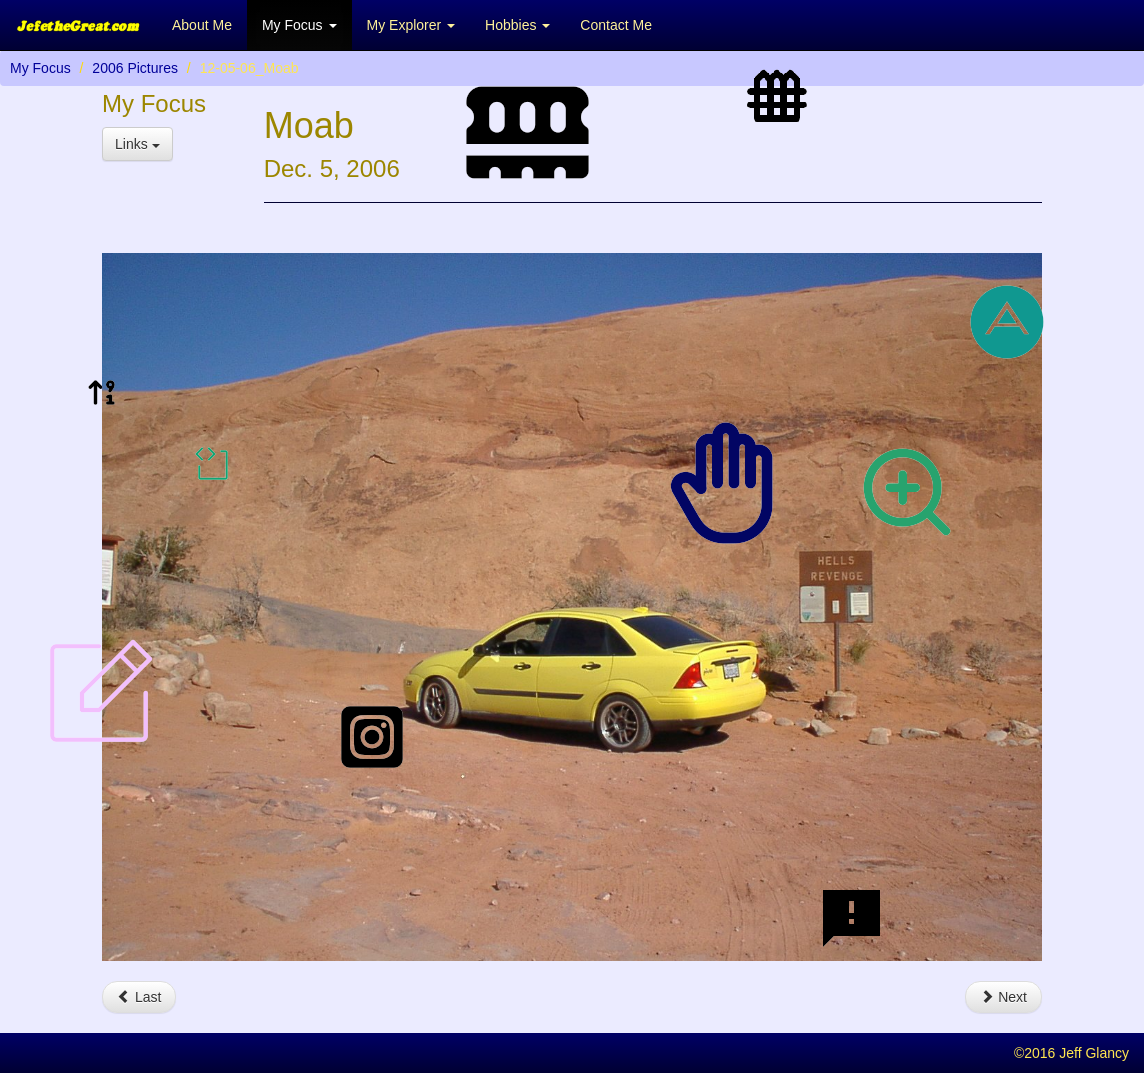 Image resolution: width=1144 pixels, height=1073 pixels. What do you see at coordinates (777, 95) in the screenshot?
I see `access yard or outdoor settings` at bounding box center [777, 95].